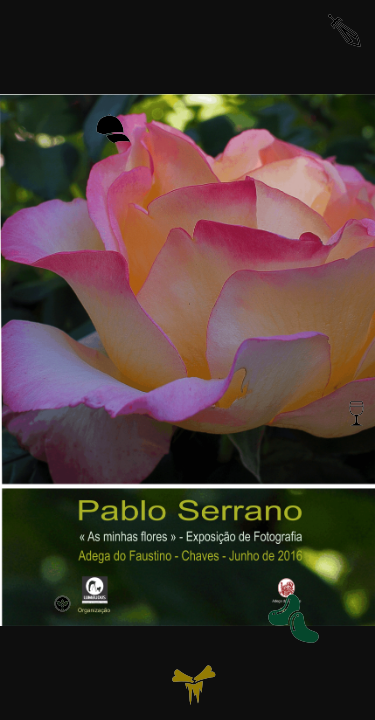 Image resolution: width=375 pixels, height=720 pixels. Describe the element at coordinates (293, 618) in the screenshot. I see `access candy or sweet-themed items` at that location.